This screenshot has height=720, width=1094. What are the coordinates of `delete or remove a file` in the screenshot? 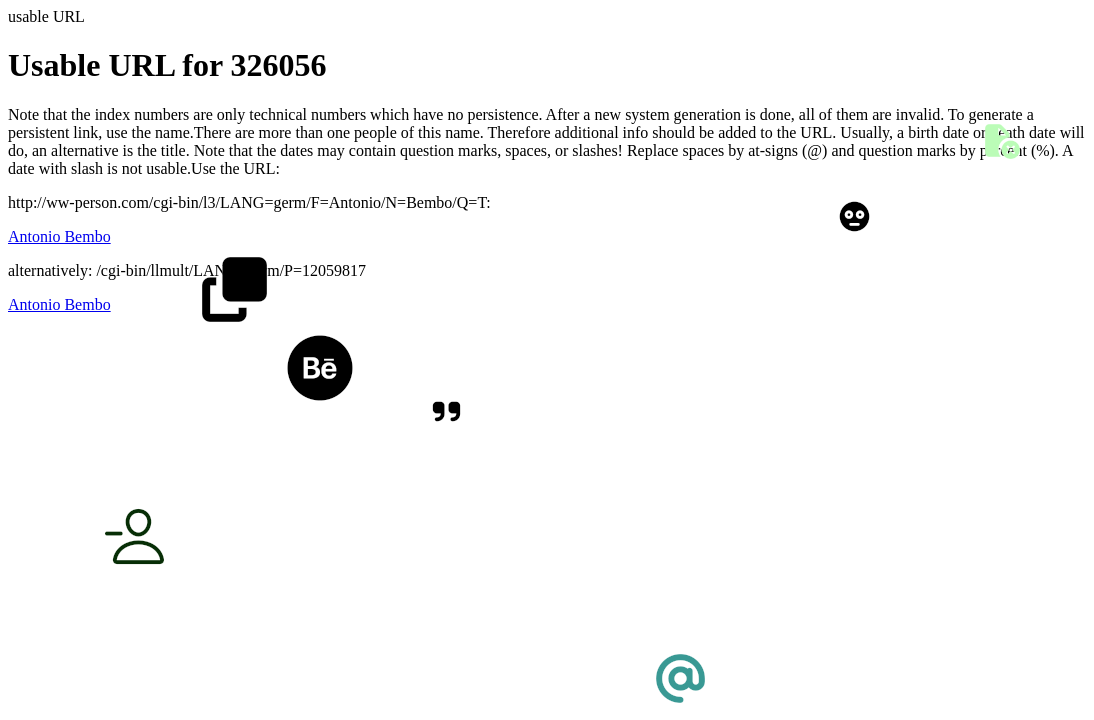 It's located at (1001, 140).